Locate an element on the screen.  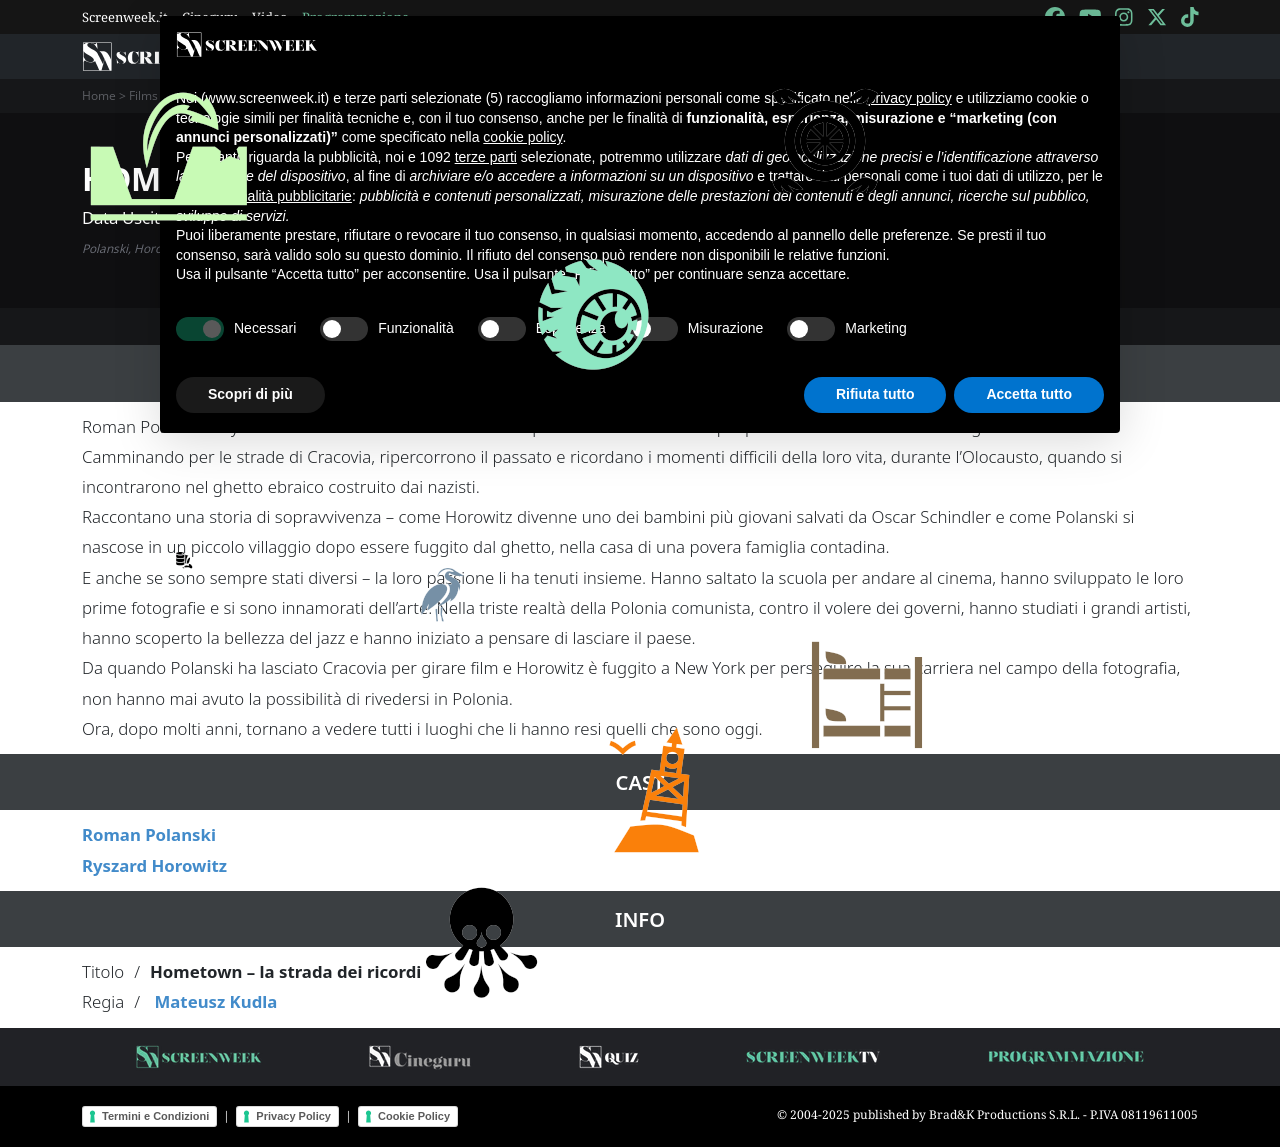
view shared room or dormitory accommodations is located at coordinates (867, 693).